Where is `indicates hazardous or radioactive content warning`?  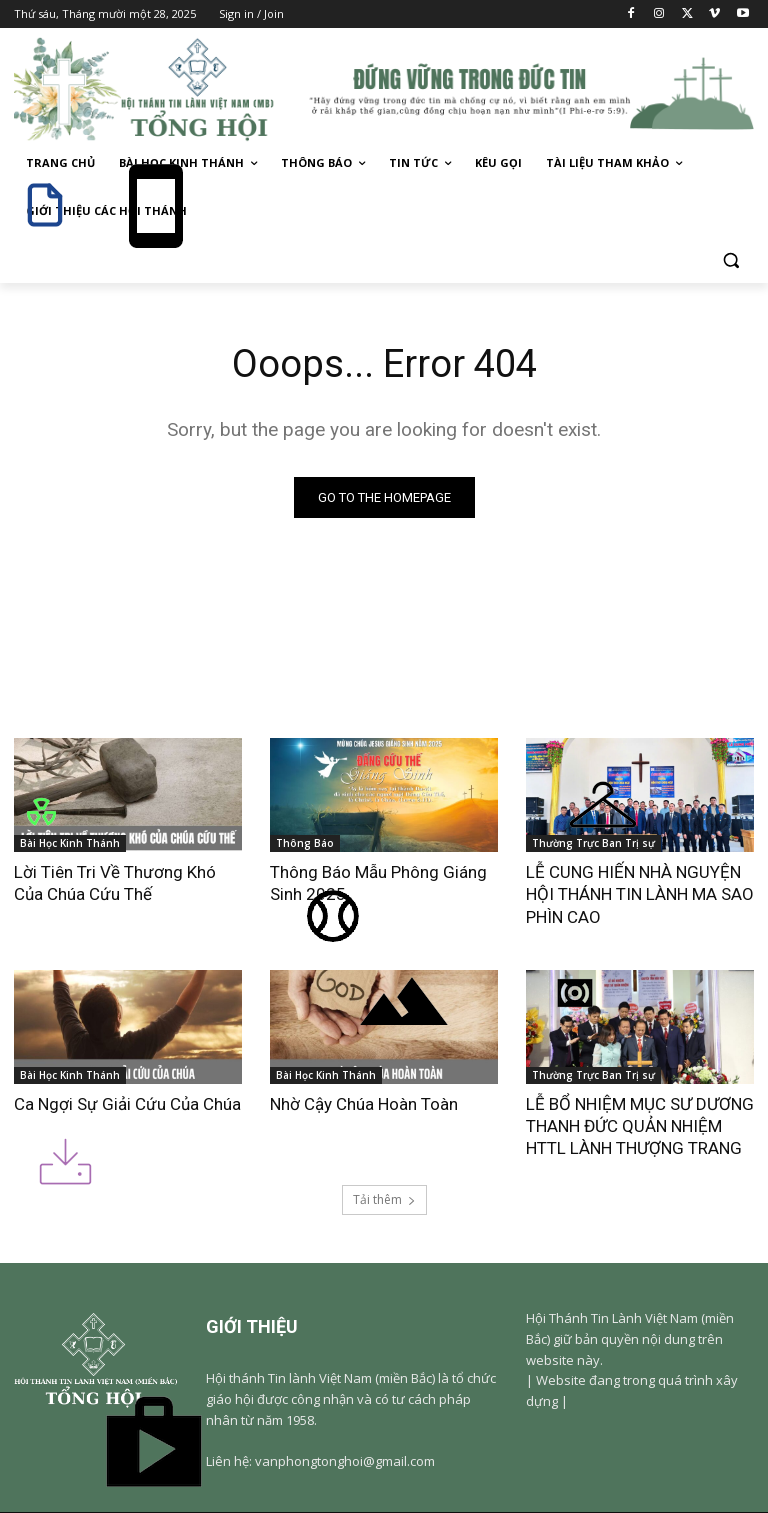
indicates hazardous or radioactive content warning is located at coordinates (41, 812).